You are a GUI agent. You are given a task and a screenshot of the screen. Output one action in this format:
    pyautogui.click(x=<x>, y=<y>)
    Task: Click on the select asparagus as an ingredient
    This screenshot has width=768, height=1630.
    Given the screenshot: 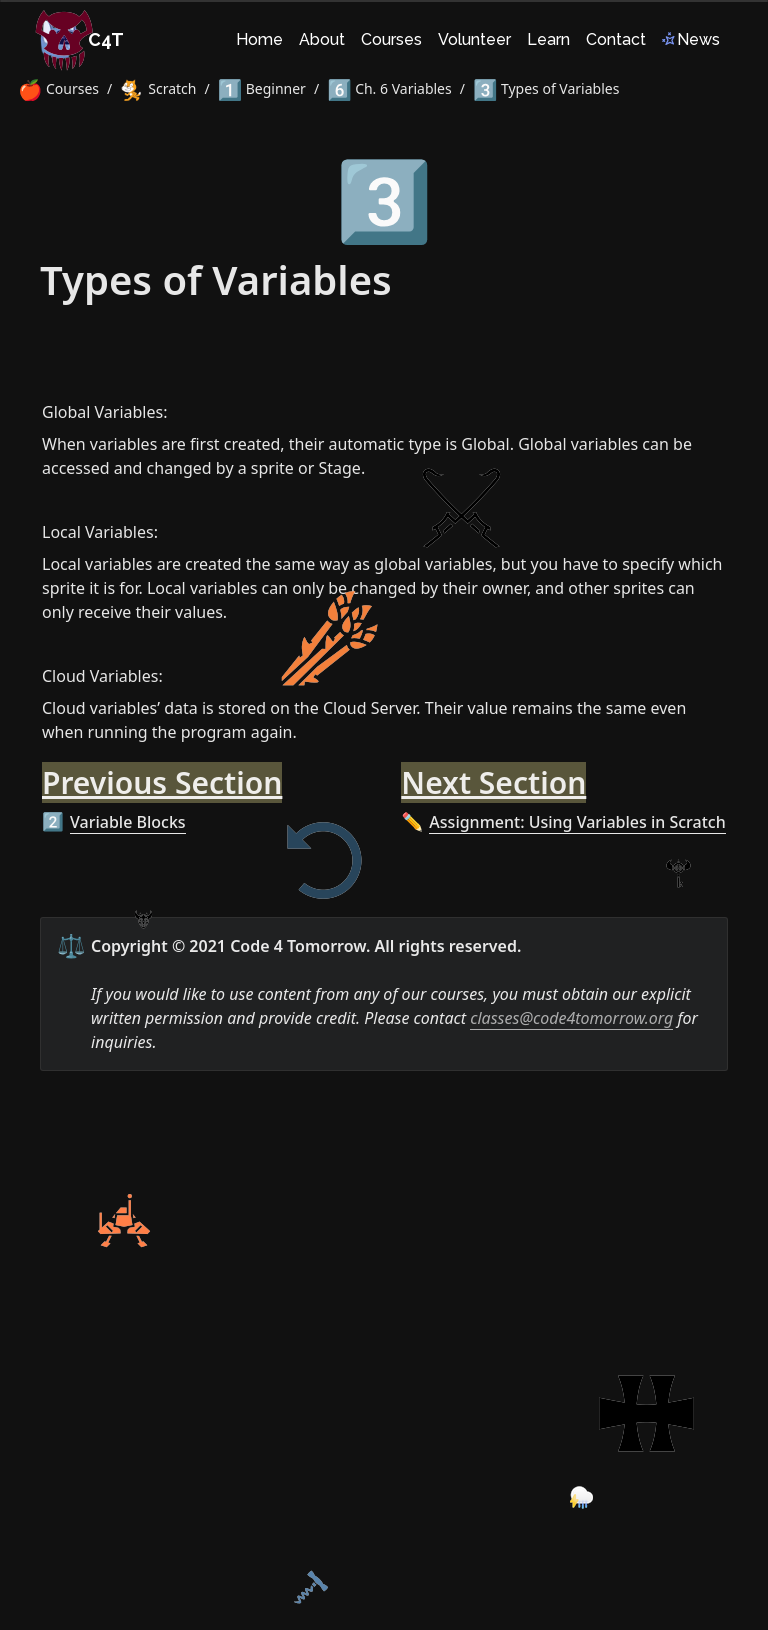 What is the action you would take?
    pyautogui.click(x=329, y=637)
    